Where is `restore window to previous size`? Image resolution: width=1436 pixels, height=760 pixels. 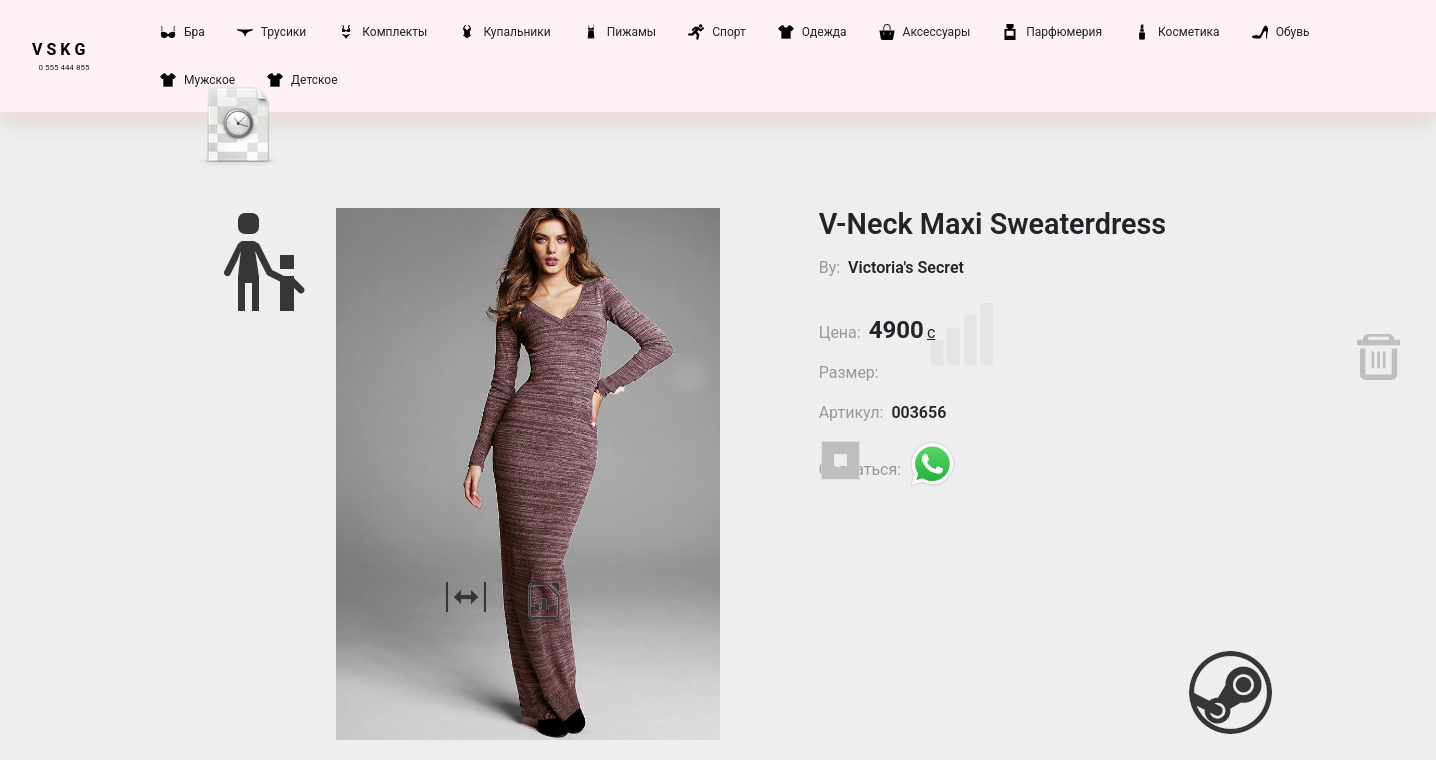 restore window to previous size is located at coordinates (840, 460).